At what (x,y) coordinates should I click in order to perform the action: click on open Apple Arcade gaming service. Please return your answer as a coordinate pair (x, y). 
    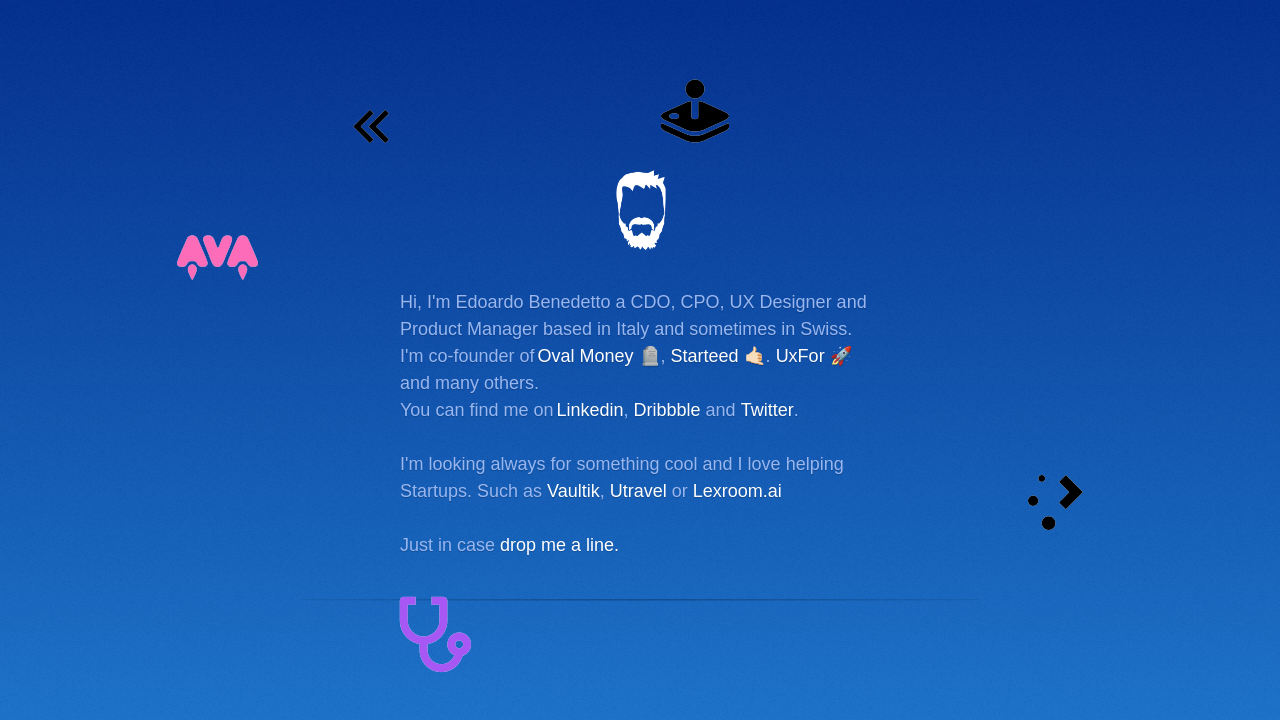
    Looking at the image, I should click on (695, 111).